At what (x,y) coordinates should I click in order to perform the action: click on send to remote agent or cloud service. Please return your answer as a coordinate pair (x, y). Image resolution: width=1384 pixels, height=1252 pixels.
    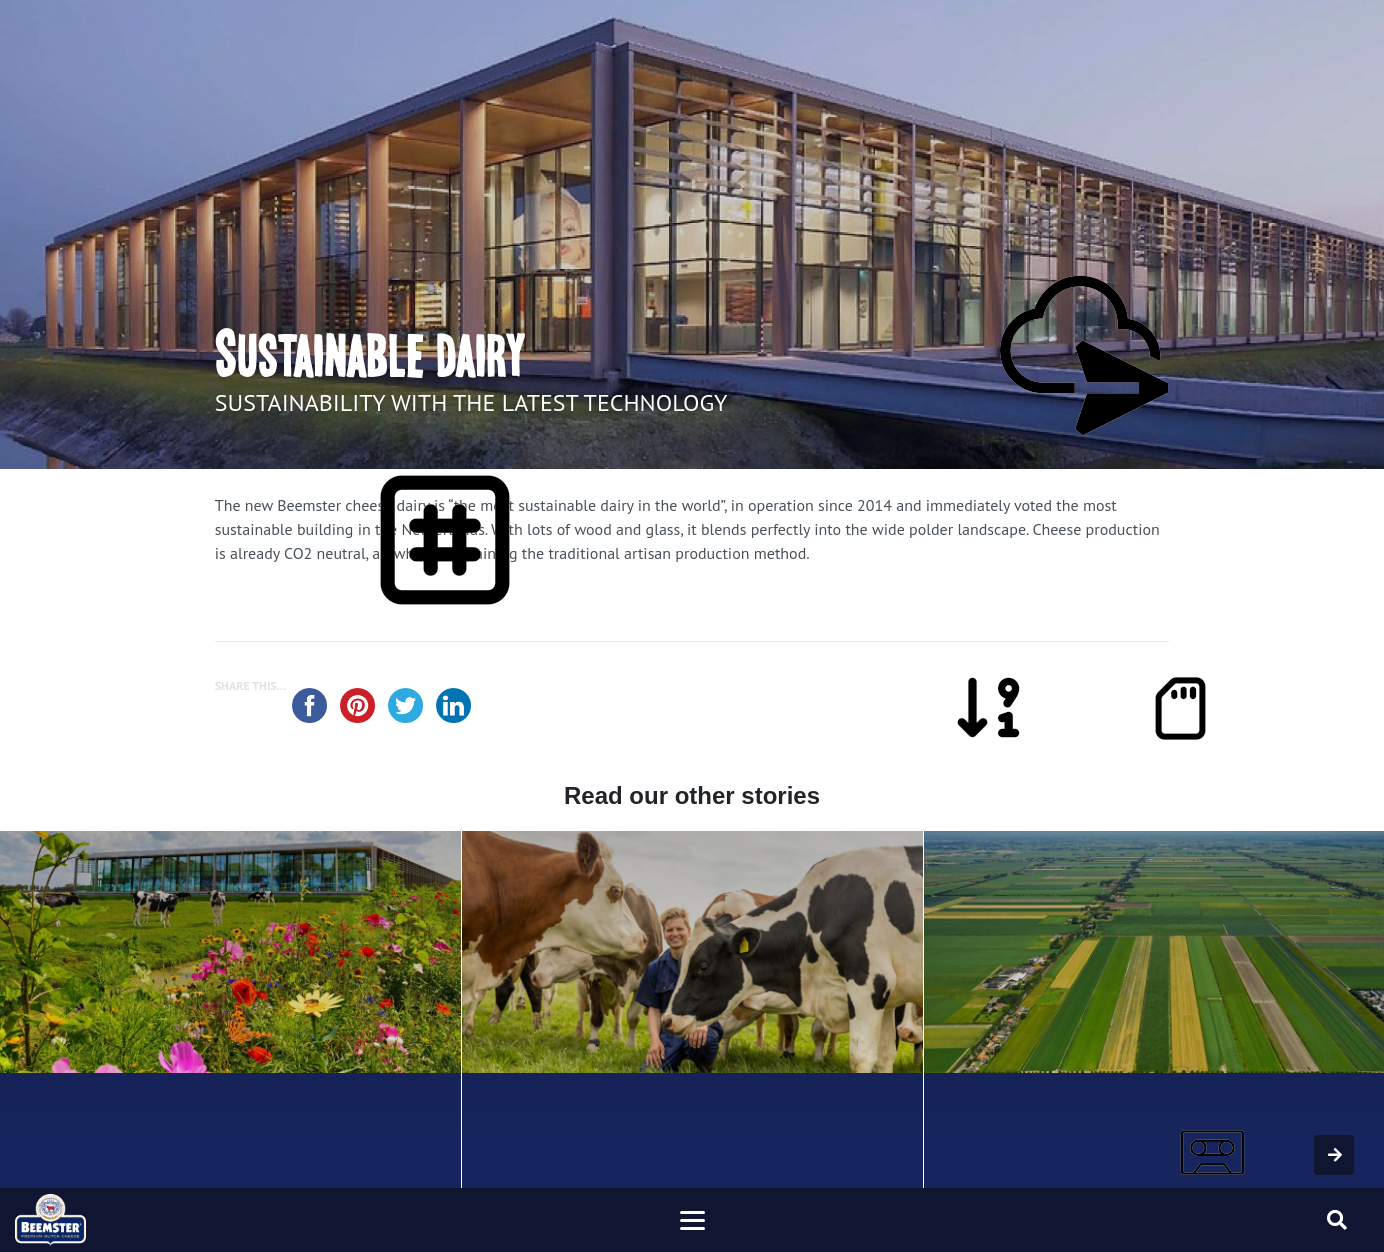
    Looking at the image, I should click on (1085, 350).